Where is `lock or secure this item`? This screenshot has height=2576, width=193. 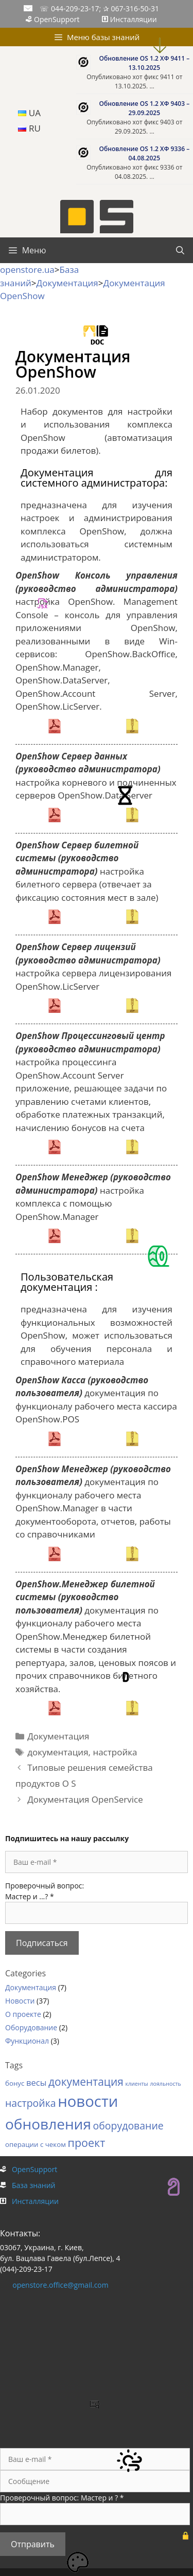 lock or secure this item is located at coordinates (185, 2535).